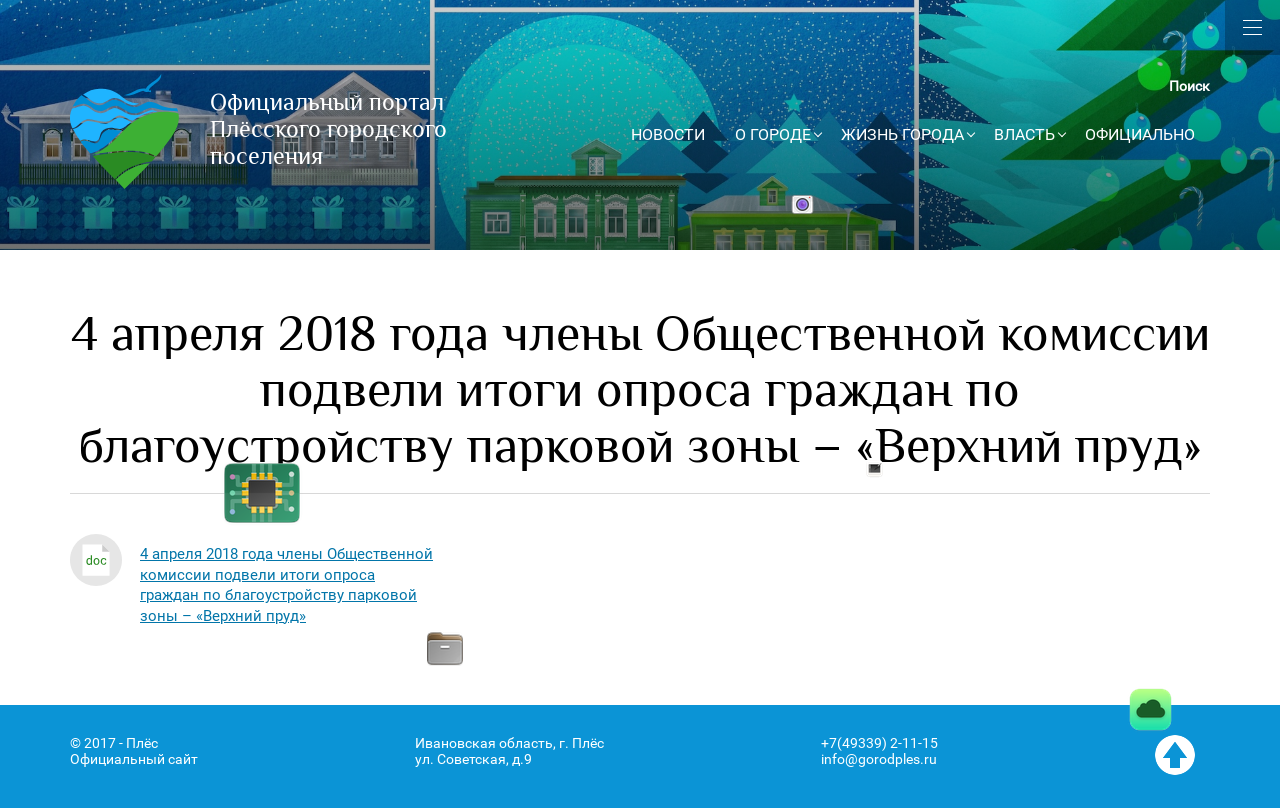 The height and width of the screenshot is (808, 1280). What do you see at coordinates (262, 493) in the screenshot?
I see `open cpu-x system information utility` at bounding box center [262, 493].